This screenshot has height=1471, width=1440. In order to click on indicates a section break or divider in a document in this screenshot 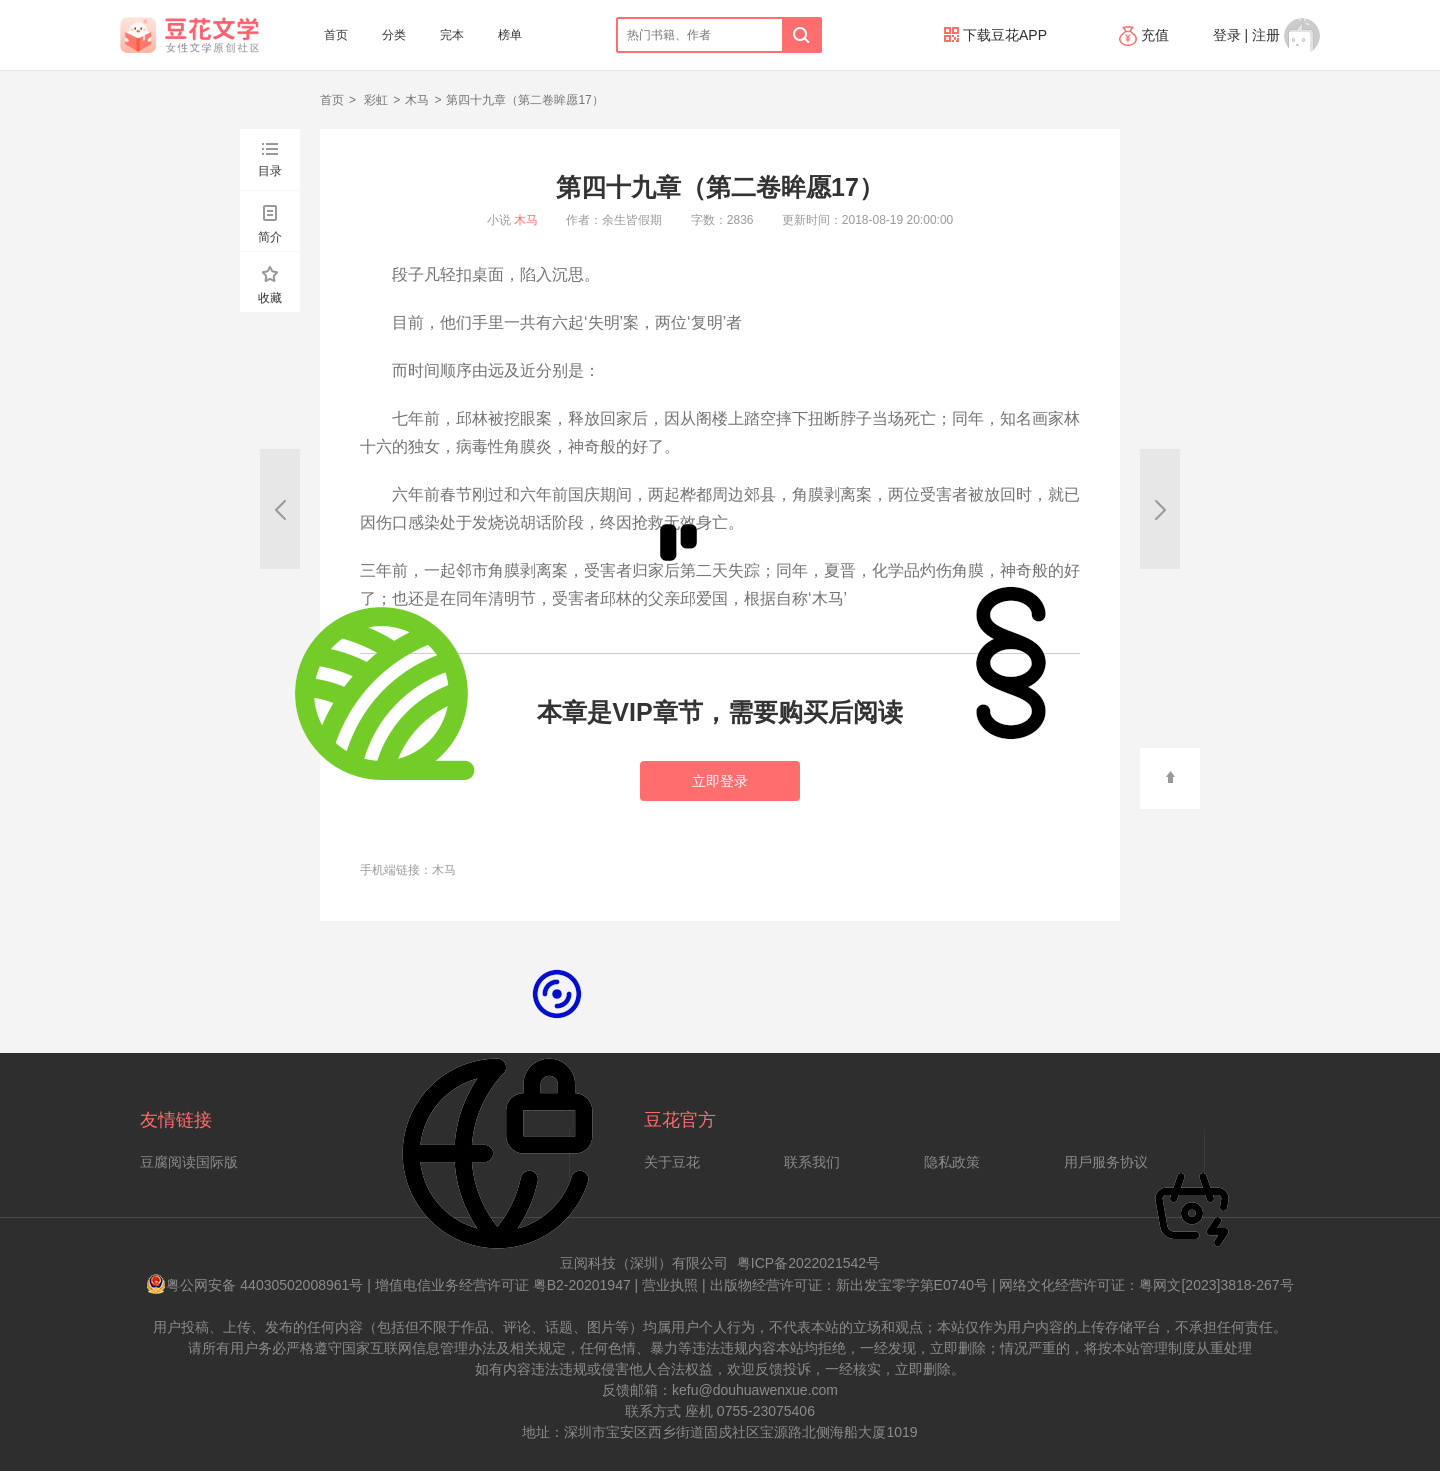, I will do `click(1011, 663)`.